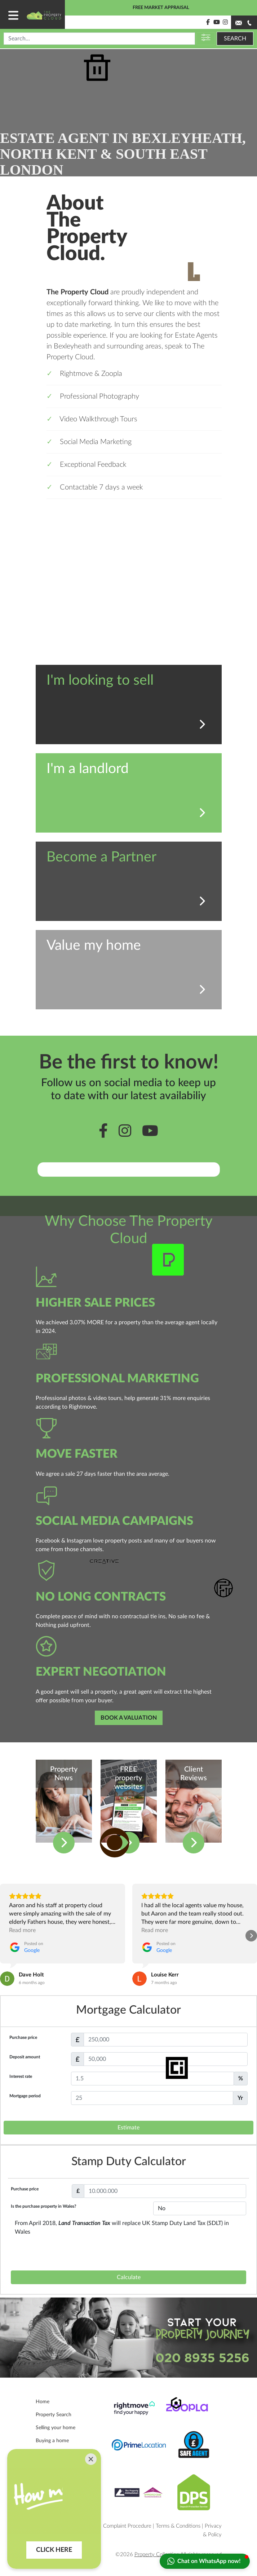 This screenshot has height=2576, width=257. I want to click on babylon.js official logo, so click(176, 2403).